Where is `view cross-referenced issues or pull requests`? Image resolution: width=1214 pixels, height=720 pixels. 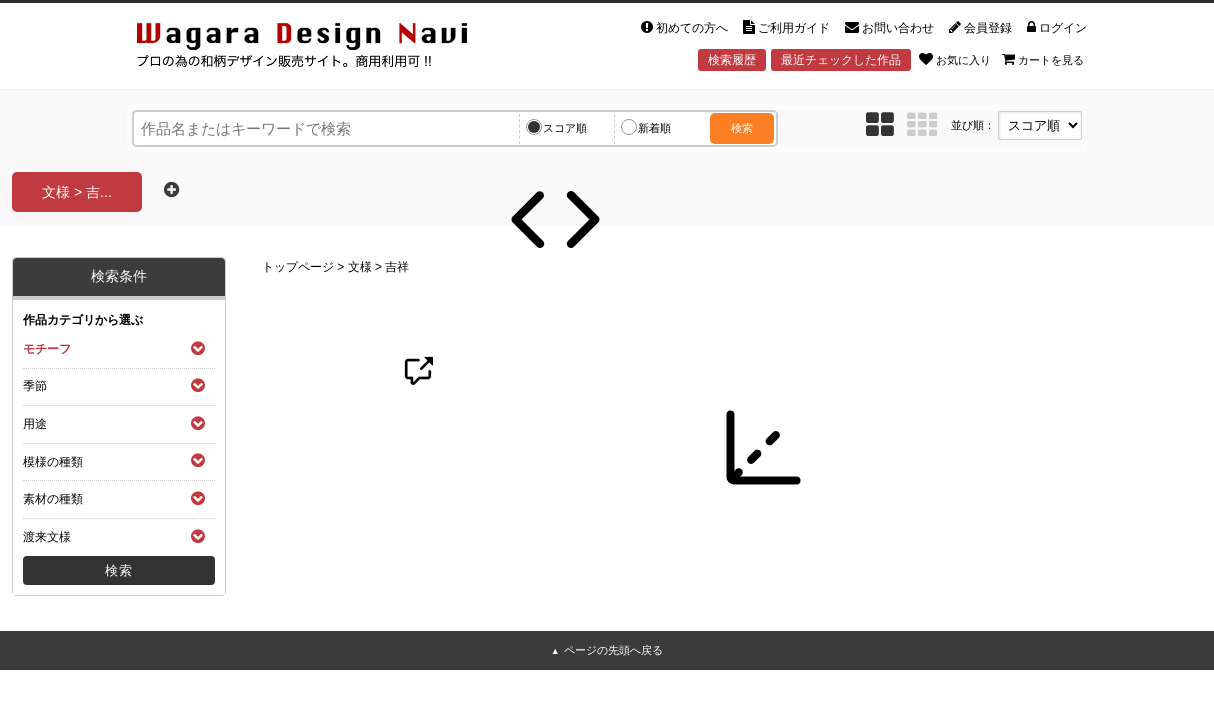
view cross-referenced issues or pull requests is located at coordinates (418, 370).